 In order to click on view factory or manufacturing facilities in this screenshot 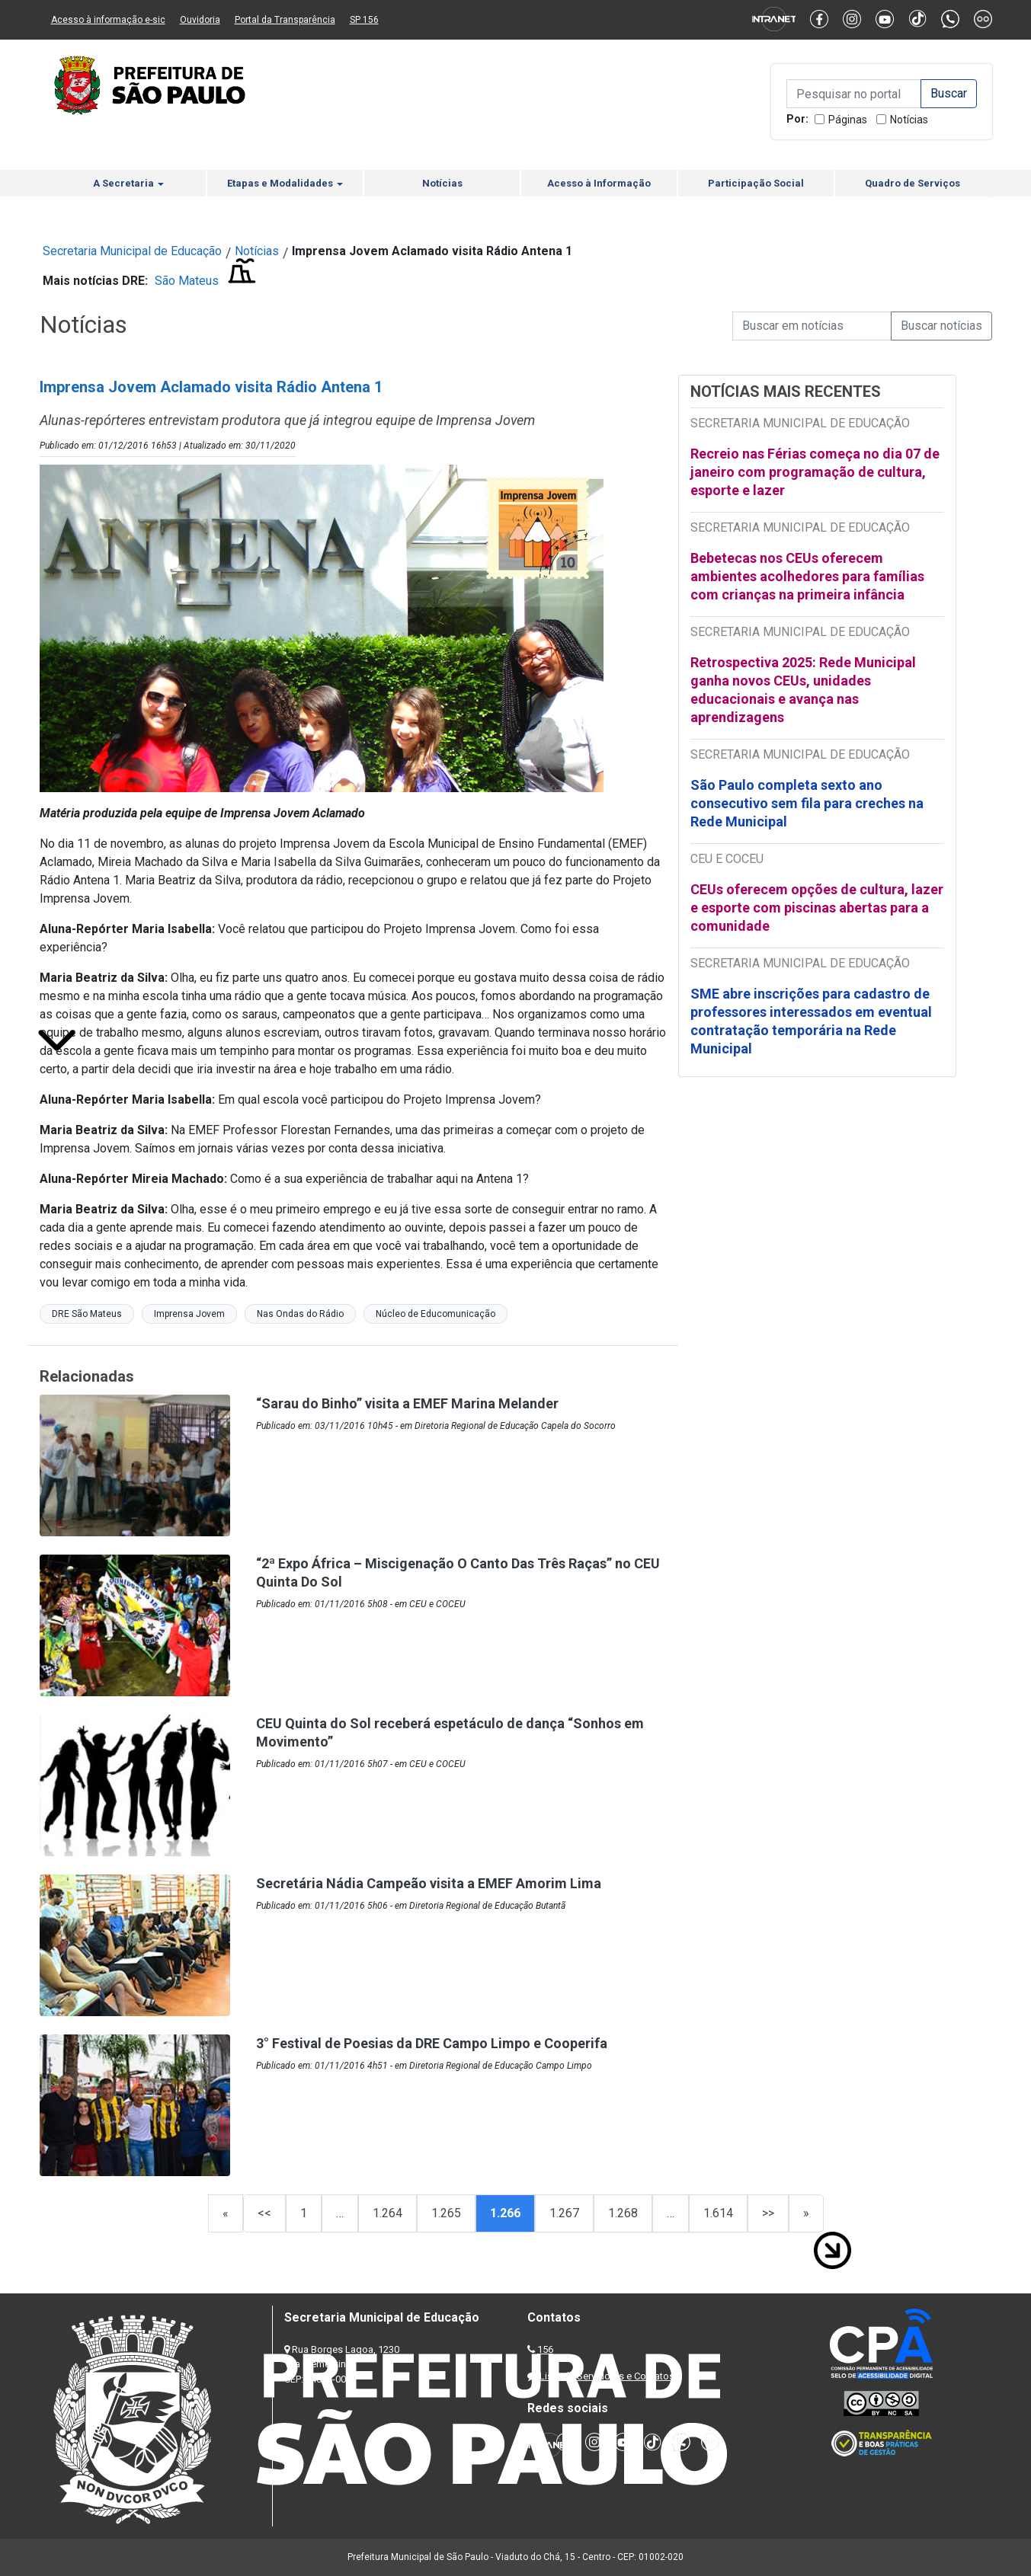, I will do `click(241, 270)`.